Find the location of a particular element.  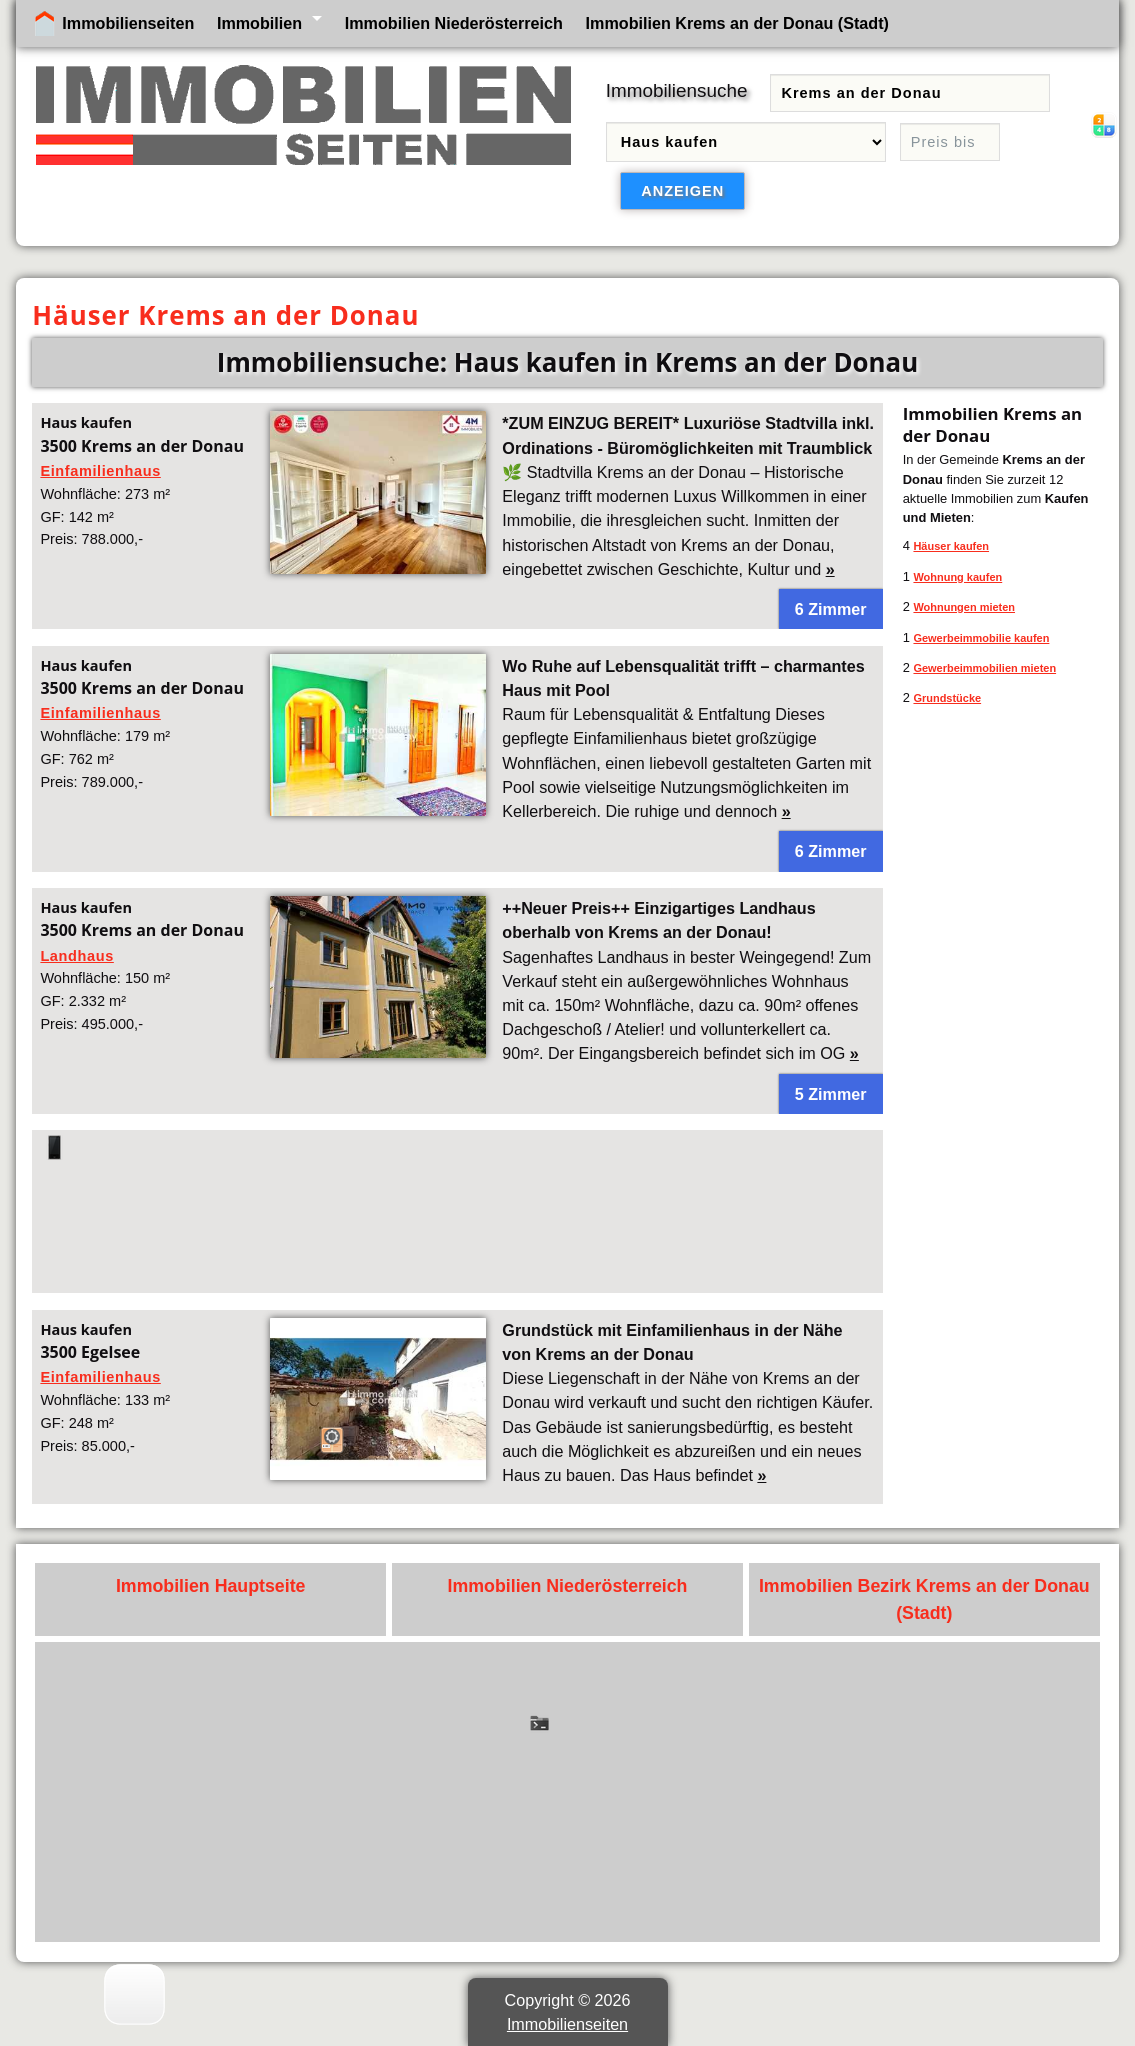

indicates package manager is processing updates is located at coordinates (332, 1440).